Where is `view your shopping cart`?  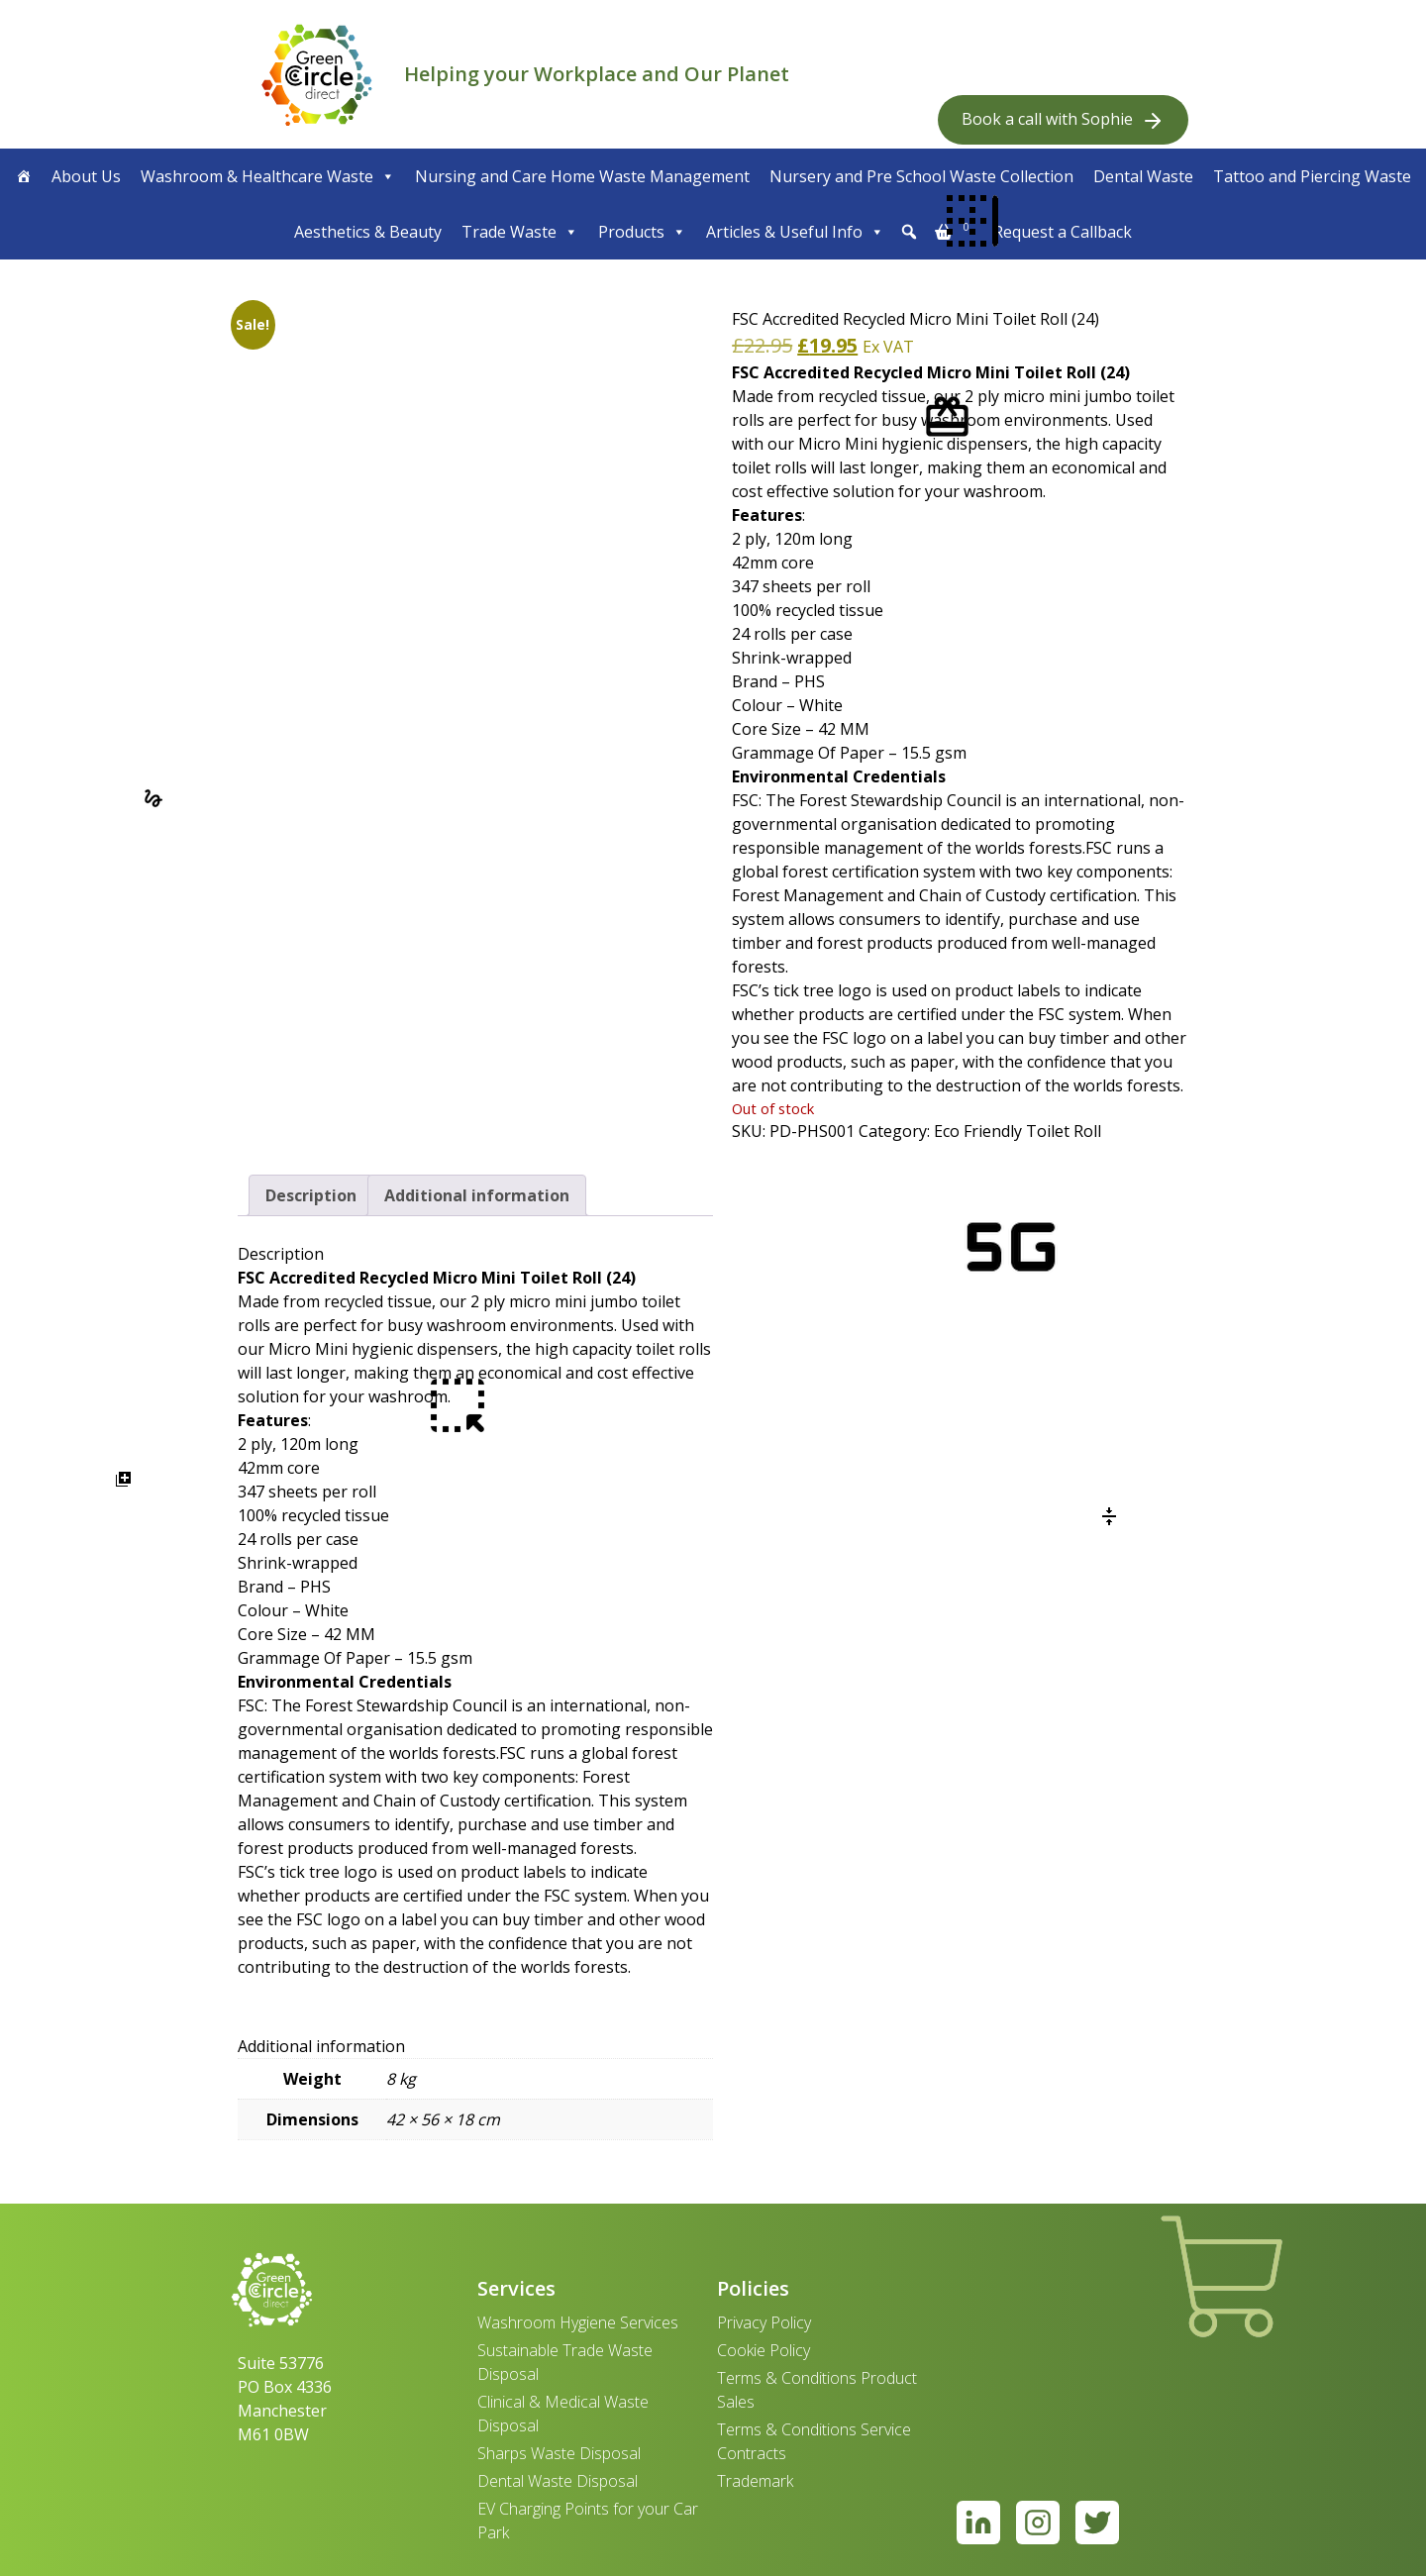 view your shopping cart is located at coordinates (1224, 2279).